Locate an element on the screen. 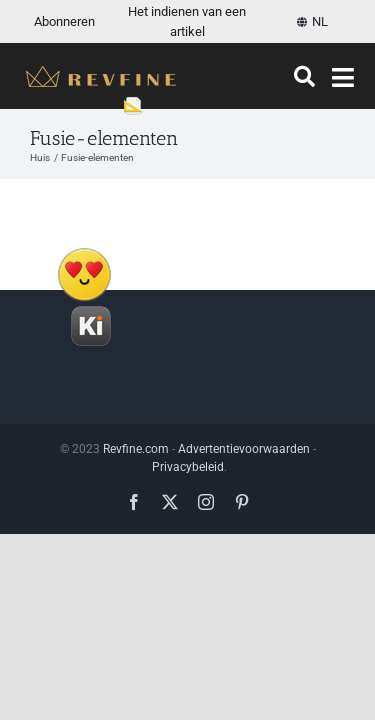  configure page layout and formatting options is located at coordinates (133, 105).